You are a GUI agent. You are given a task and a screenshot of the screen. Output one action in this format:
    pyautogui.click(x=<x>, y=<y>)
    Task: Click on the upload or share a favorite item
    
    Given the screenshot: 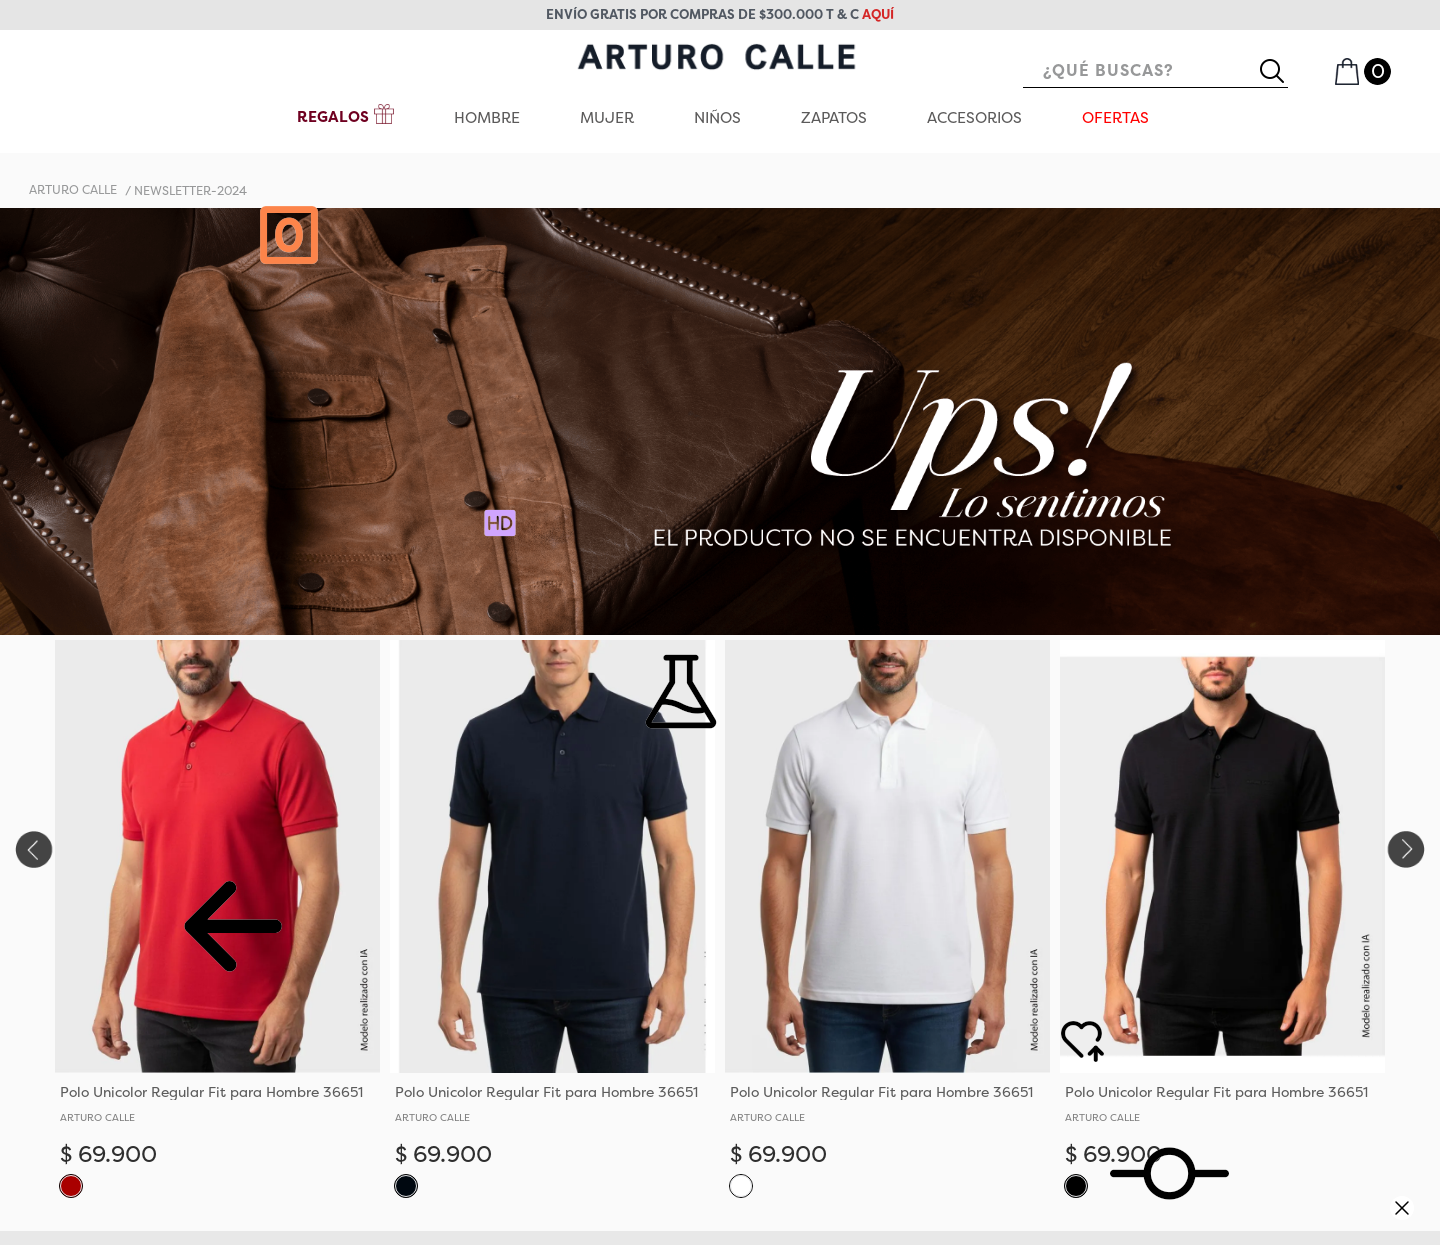 What is the action you would take?
    pyautogui.click(x=1081, y=1039)
    